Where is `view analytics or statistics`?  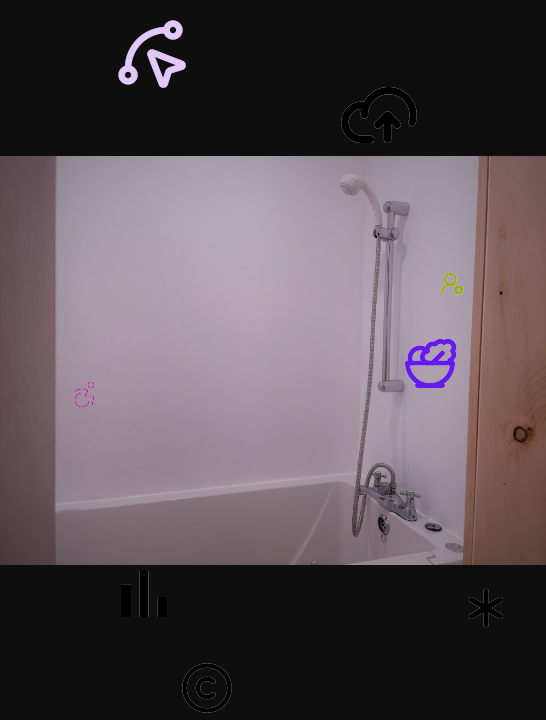 view analytics or statistics is located at coordinates (144, 594).